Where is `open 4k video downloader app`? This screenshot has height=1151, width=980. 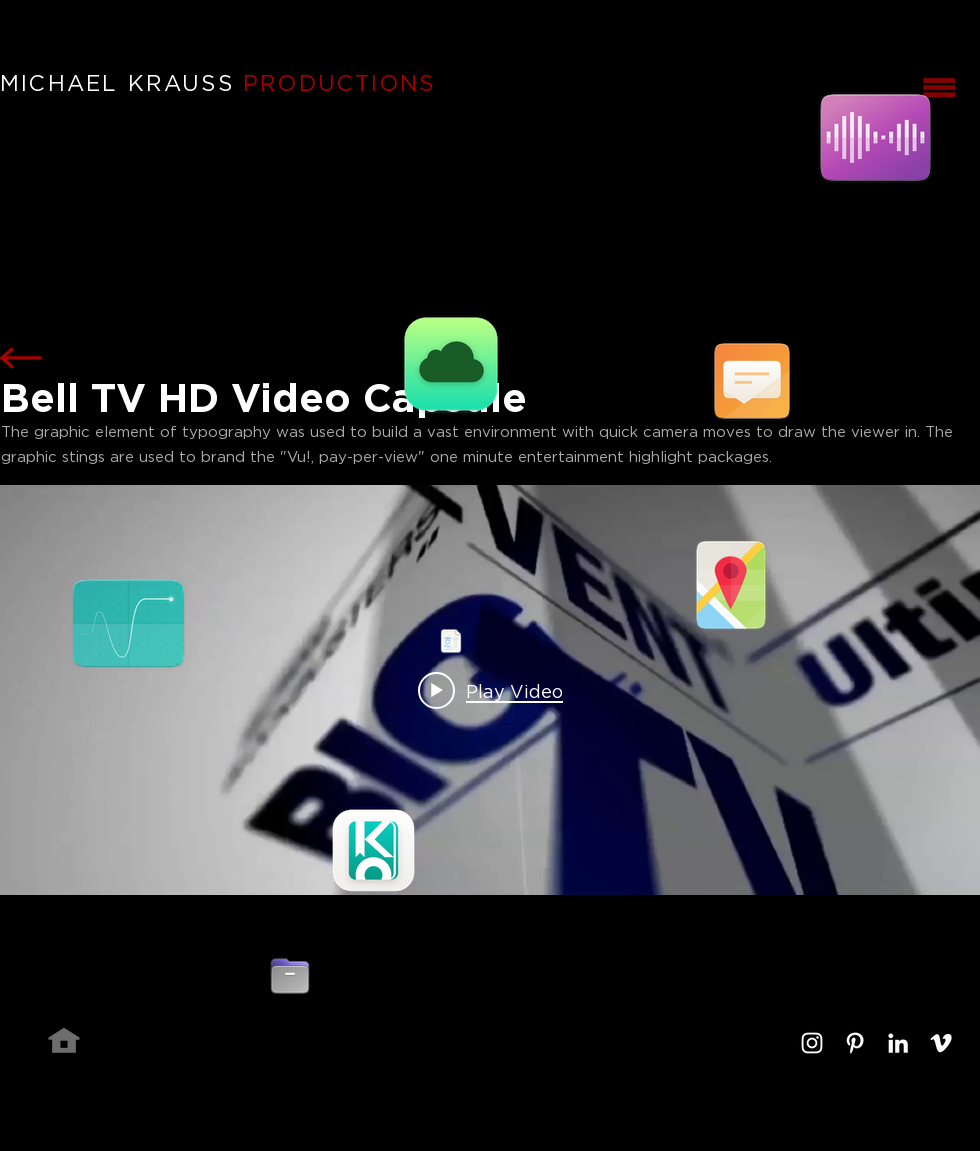 open 4k video downloader app is located at coordinates (451, 364).